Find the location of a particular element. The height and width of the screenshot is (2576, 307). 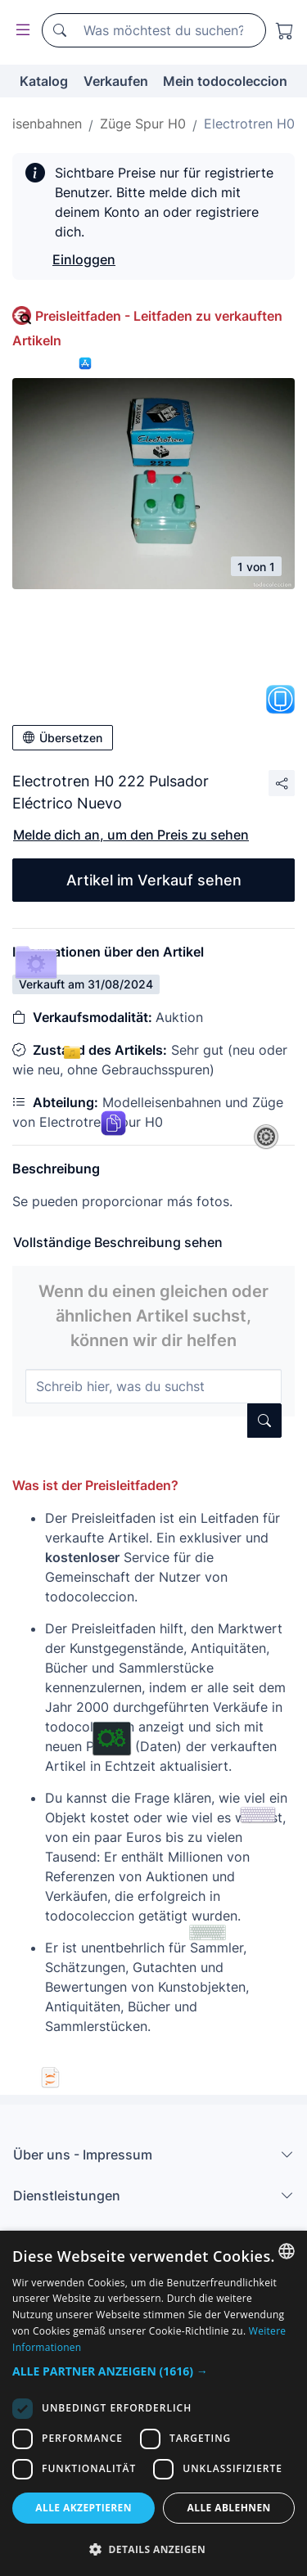

open the App Store to browse and download apps is located at coordinates (85, 363).